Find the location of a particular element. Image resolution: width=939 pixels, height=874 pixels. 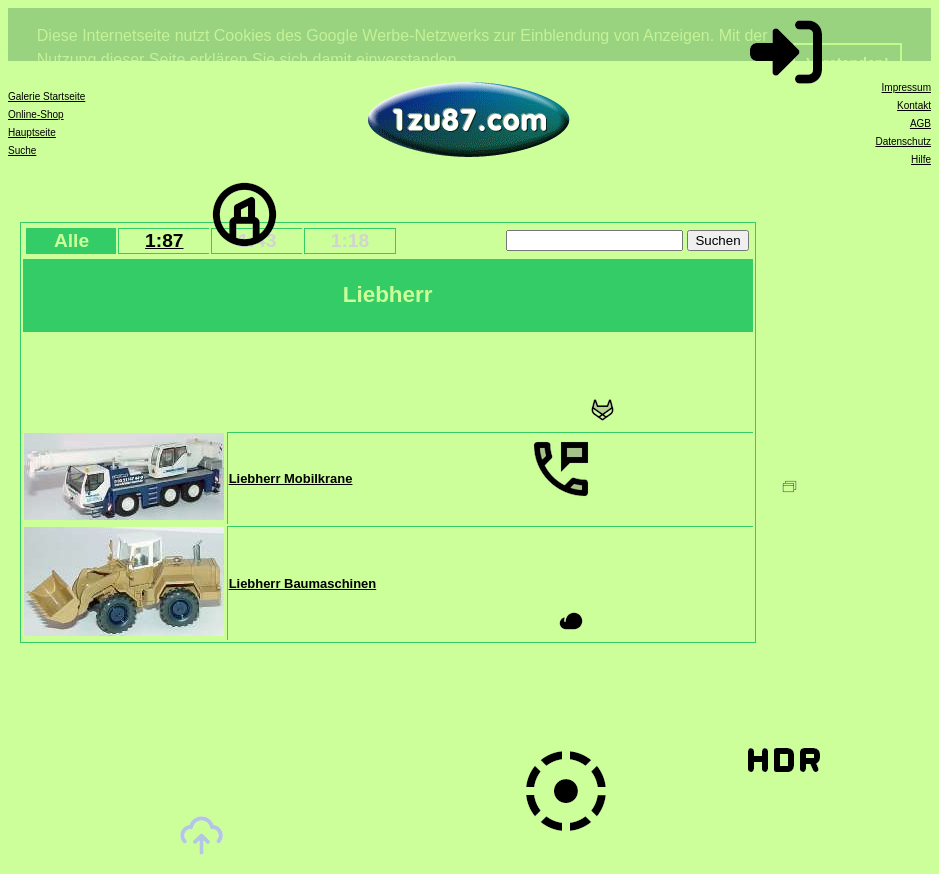

access voicemail or phone messages is located at coordinates (561, 469).